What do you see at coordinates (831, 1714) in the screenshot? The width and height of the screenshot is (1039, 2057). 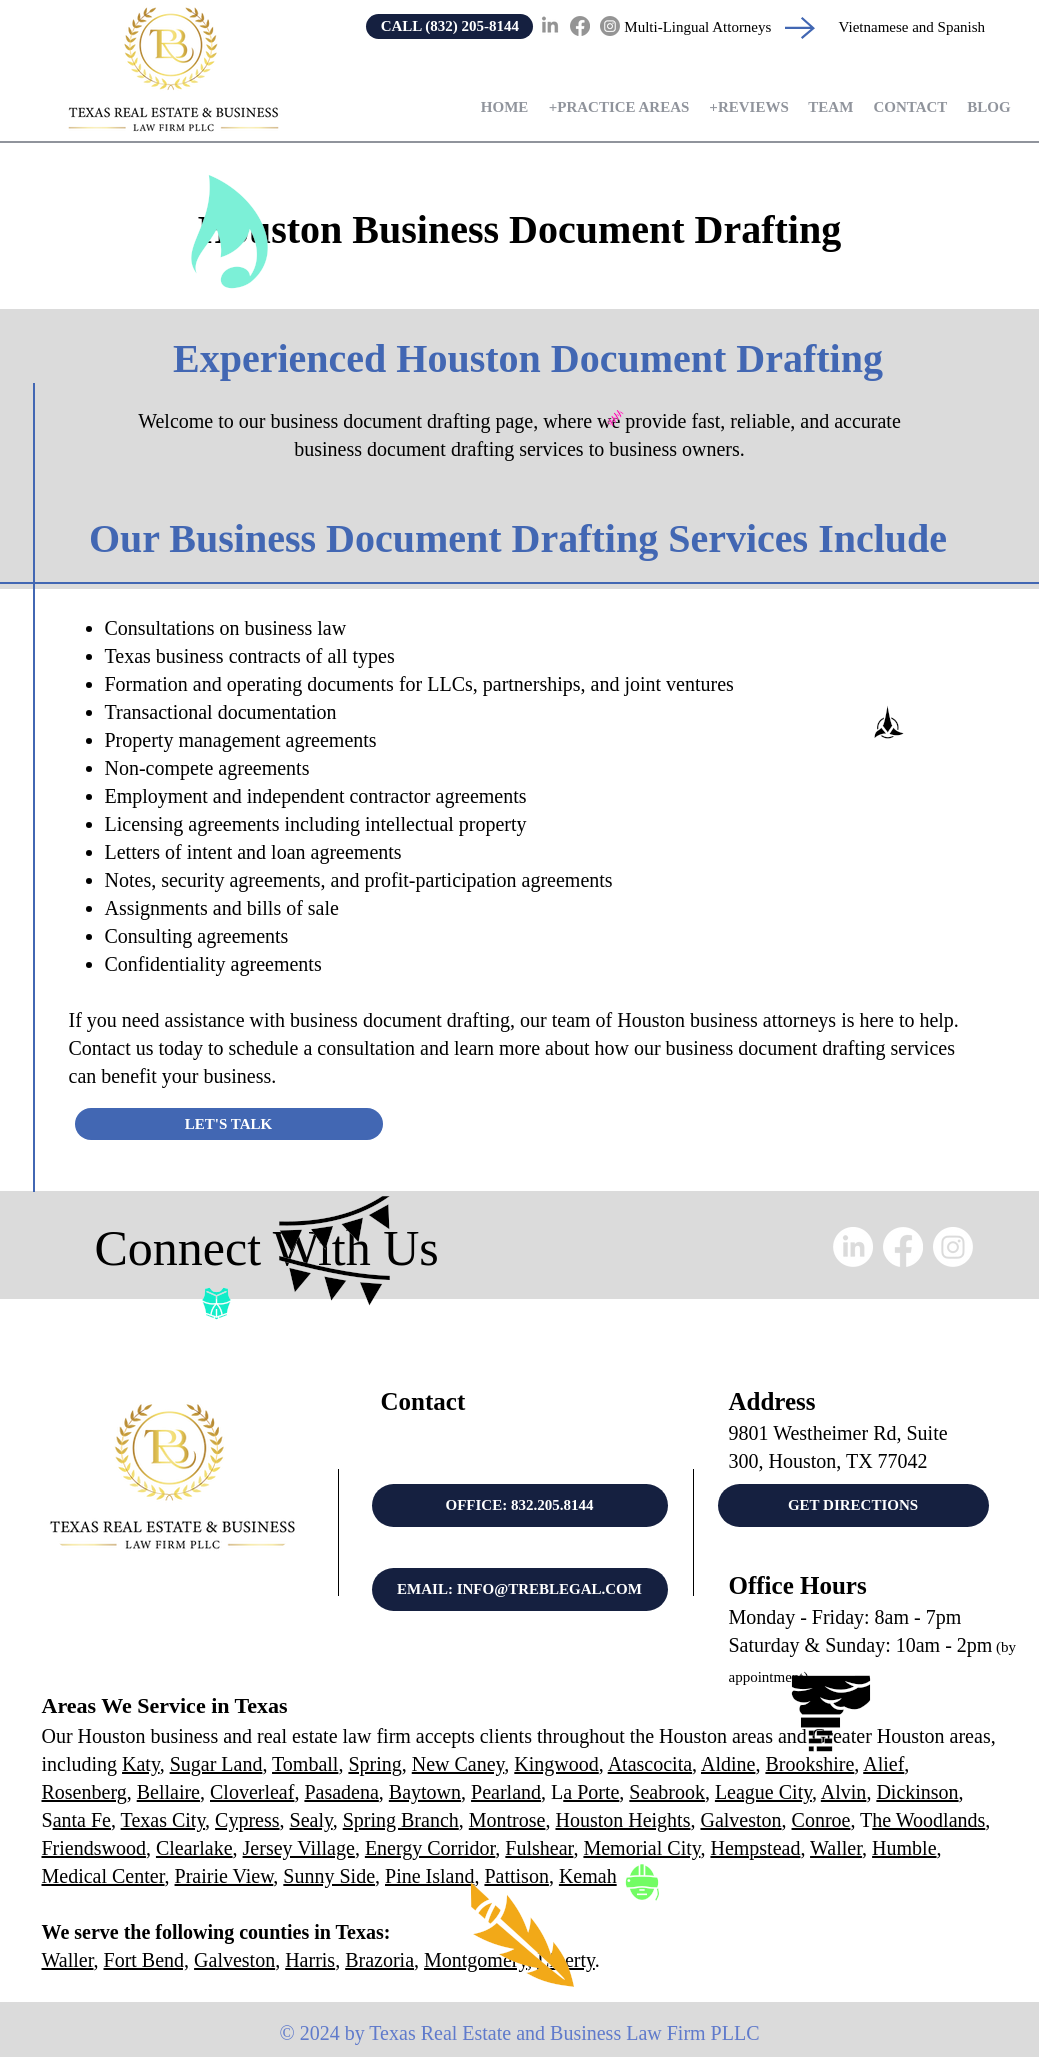 I see `indicates a fireplace or heating feature` at bounding box center [831, 1714].